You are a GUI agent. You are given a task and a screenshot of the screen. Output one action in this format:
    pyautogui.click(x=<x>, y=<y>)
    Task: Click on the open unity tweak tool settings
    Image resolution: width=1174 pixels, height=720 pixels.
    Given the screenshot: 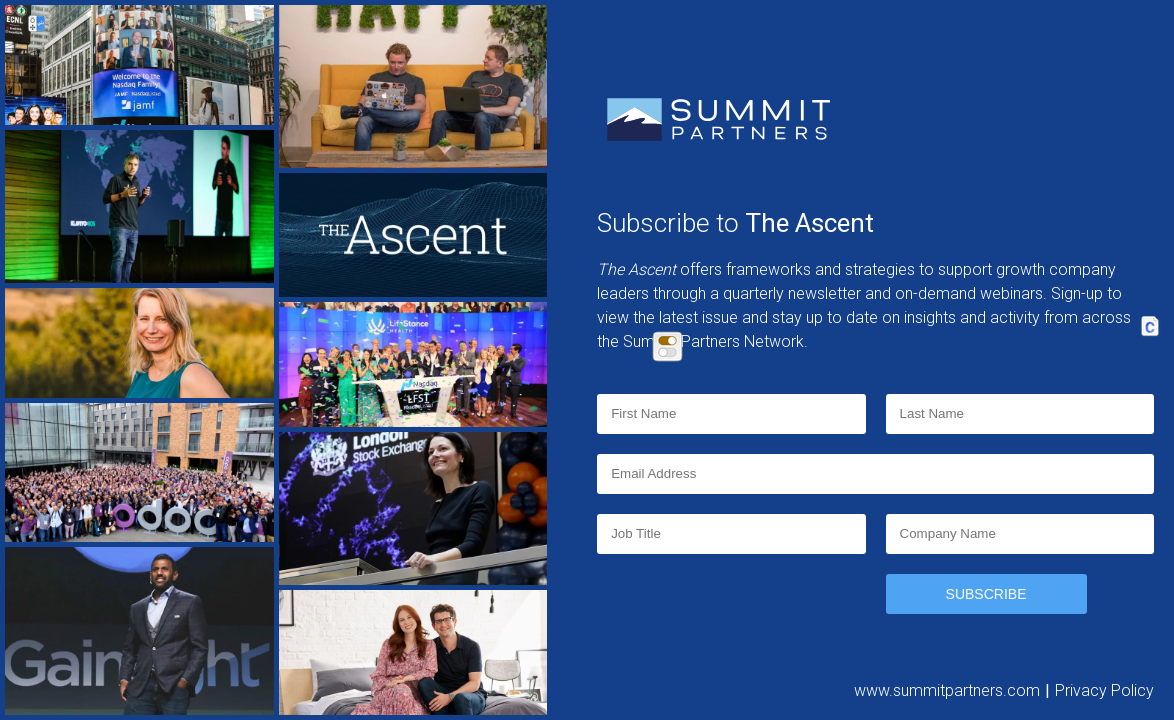 What is the action you would take?
    pyautogui.click(x=667, y=346)
    